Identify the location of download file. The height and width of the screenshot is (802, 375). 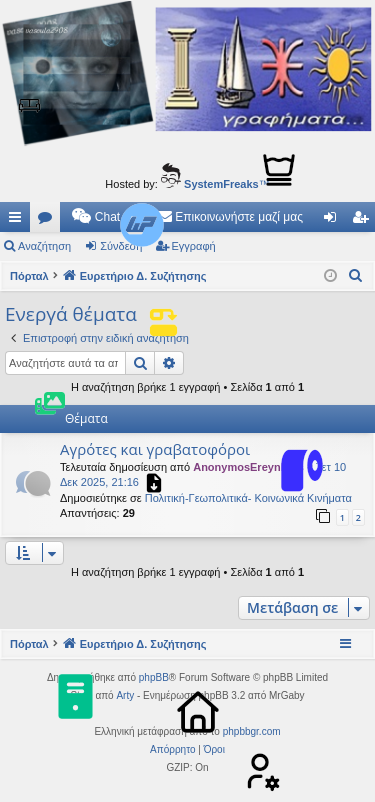
(154, 483).